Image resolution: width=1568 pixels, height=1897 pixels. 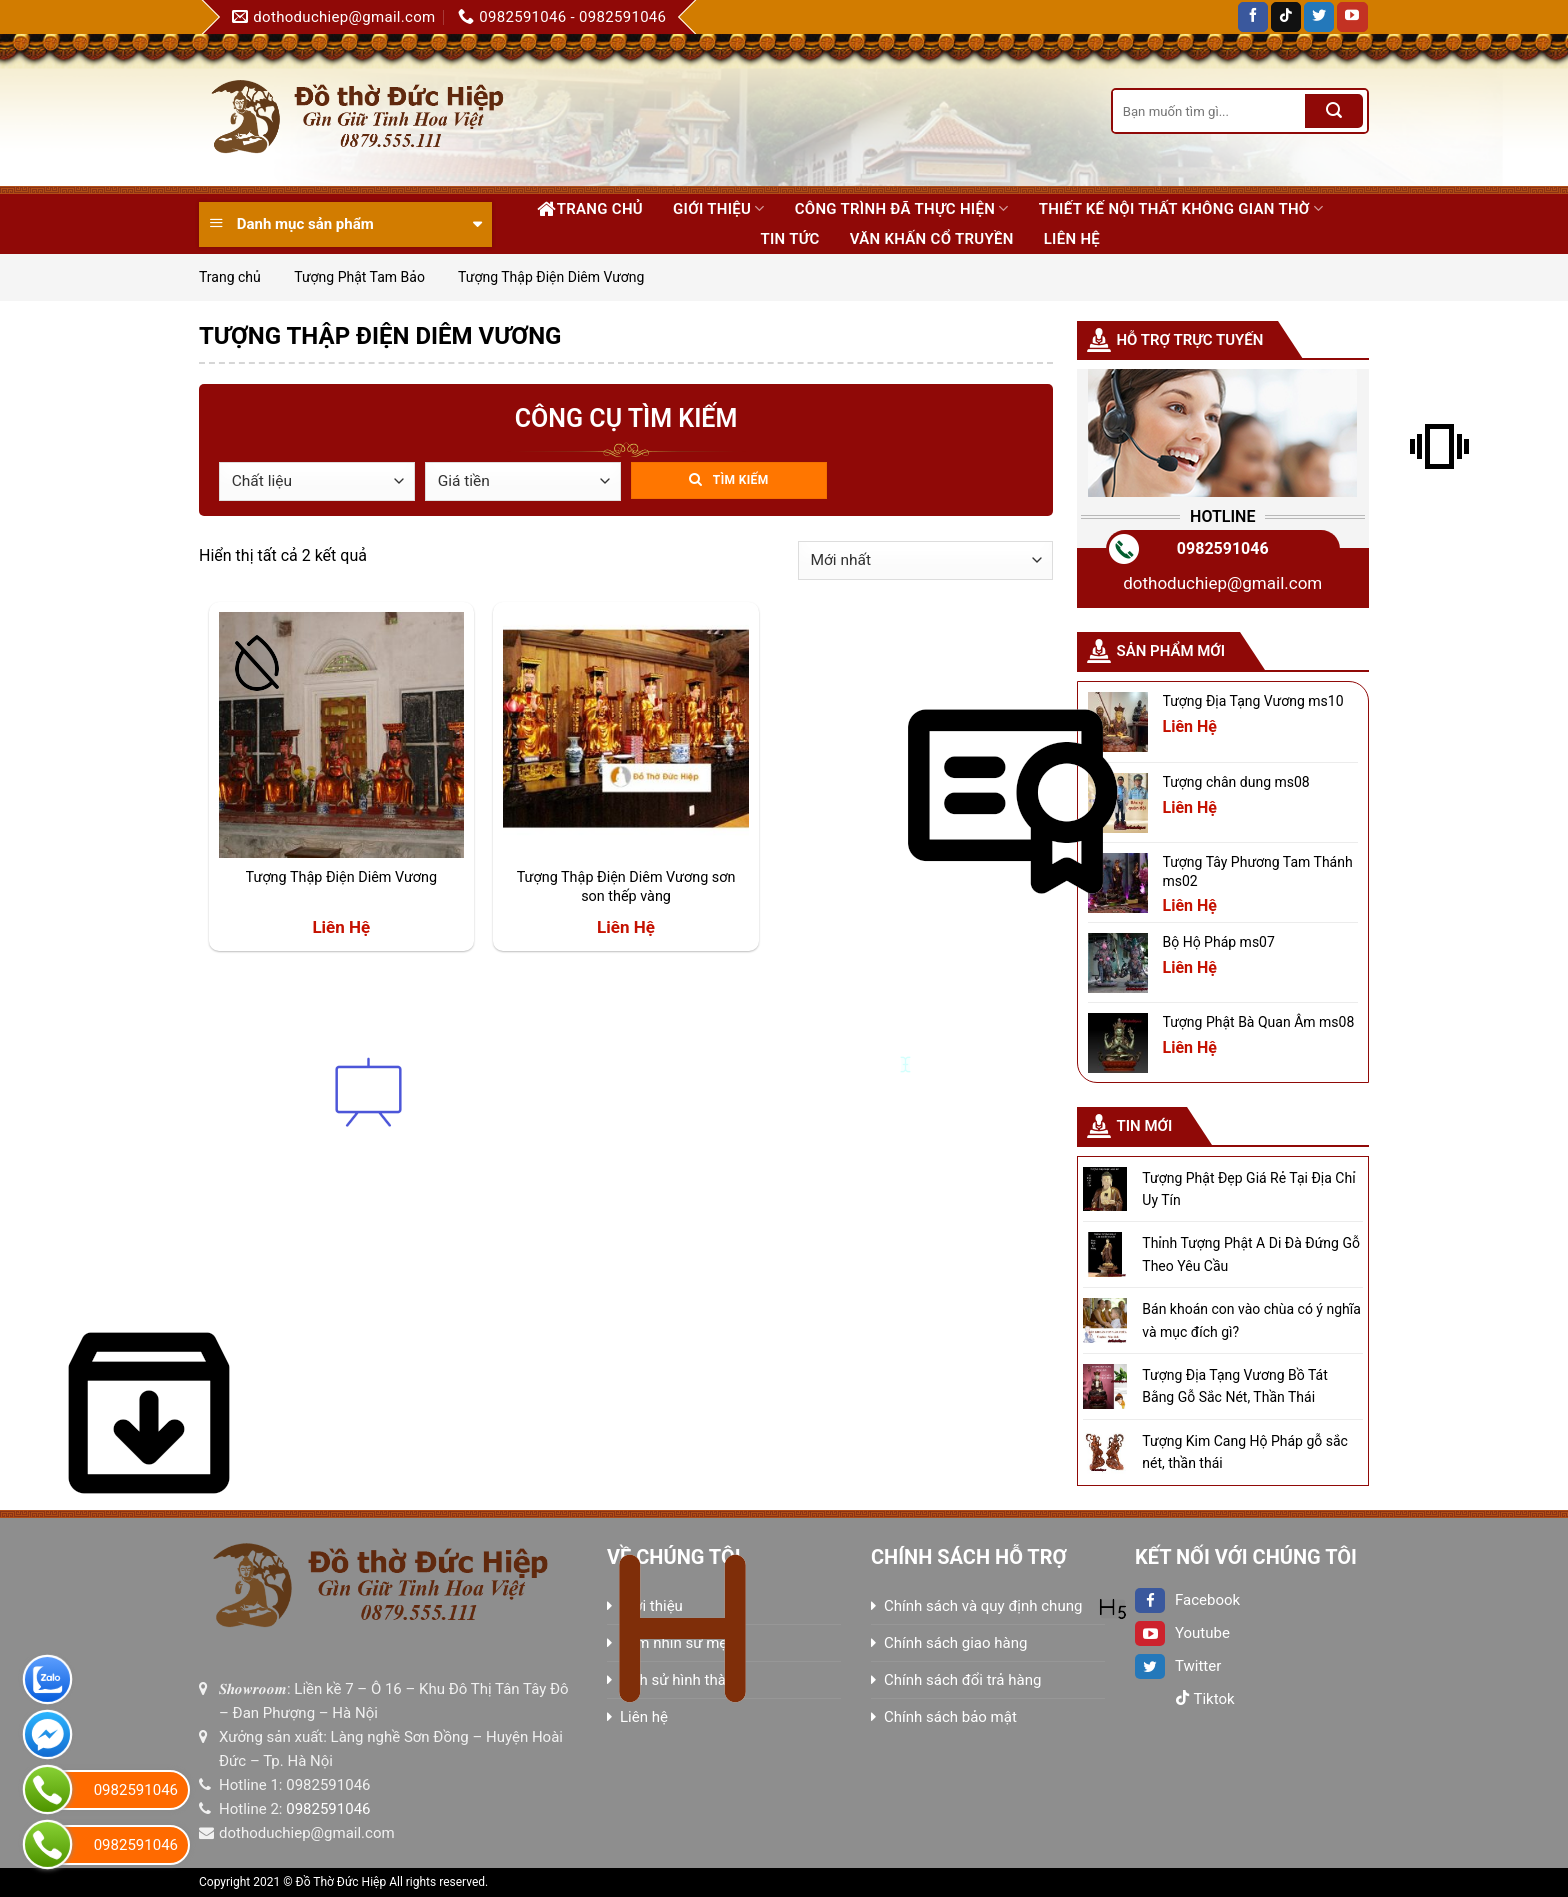 I want to click on enable vibration mode for notifications, so click(x=1439, y=446).